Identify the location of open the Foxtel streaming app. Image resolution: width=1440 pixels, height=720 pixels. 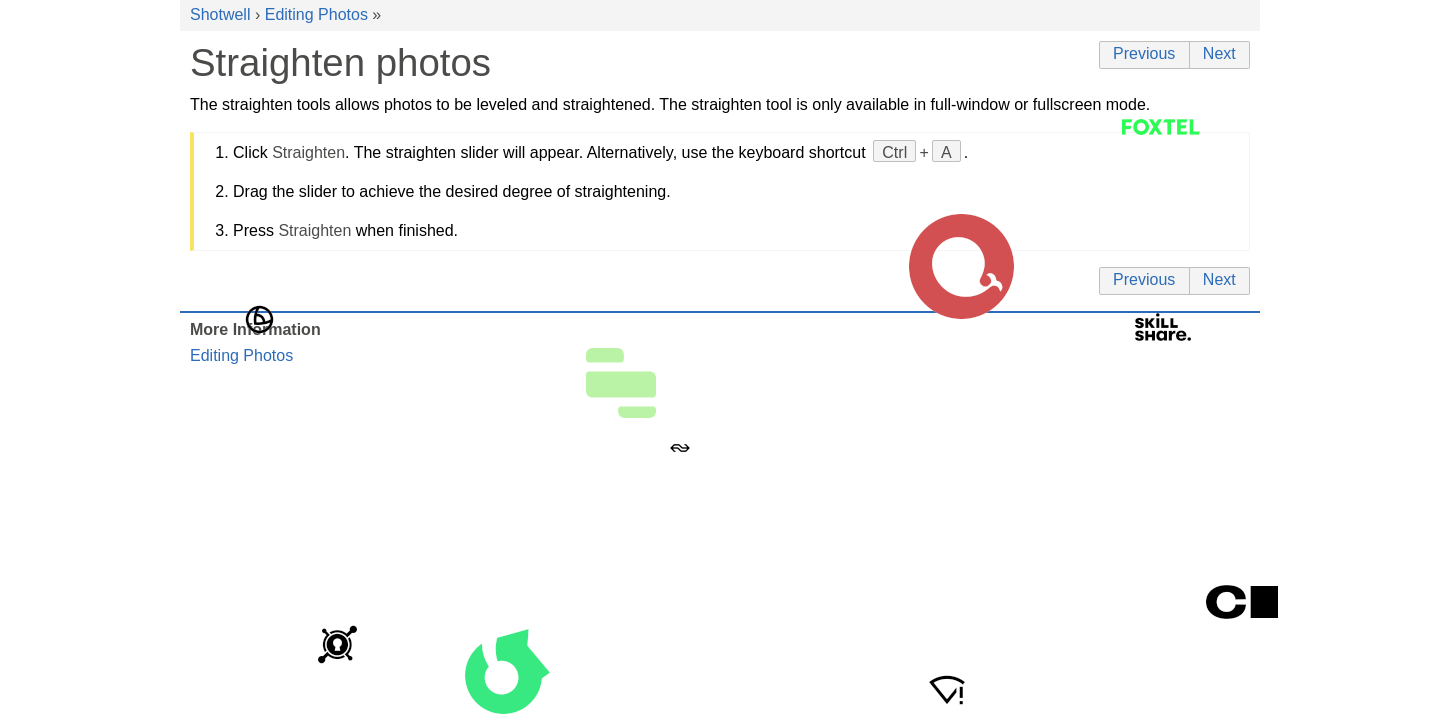
(1161, 127).